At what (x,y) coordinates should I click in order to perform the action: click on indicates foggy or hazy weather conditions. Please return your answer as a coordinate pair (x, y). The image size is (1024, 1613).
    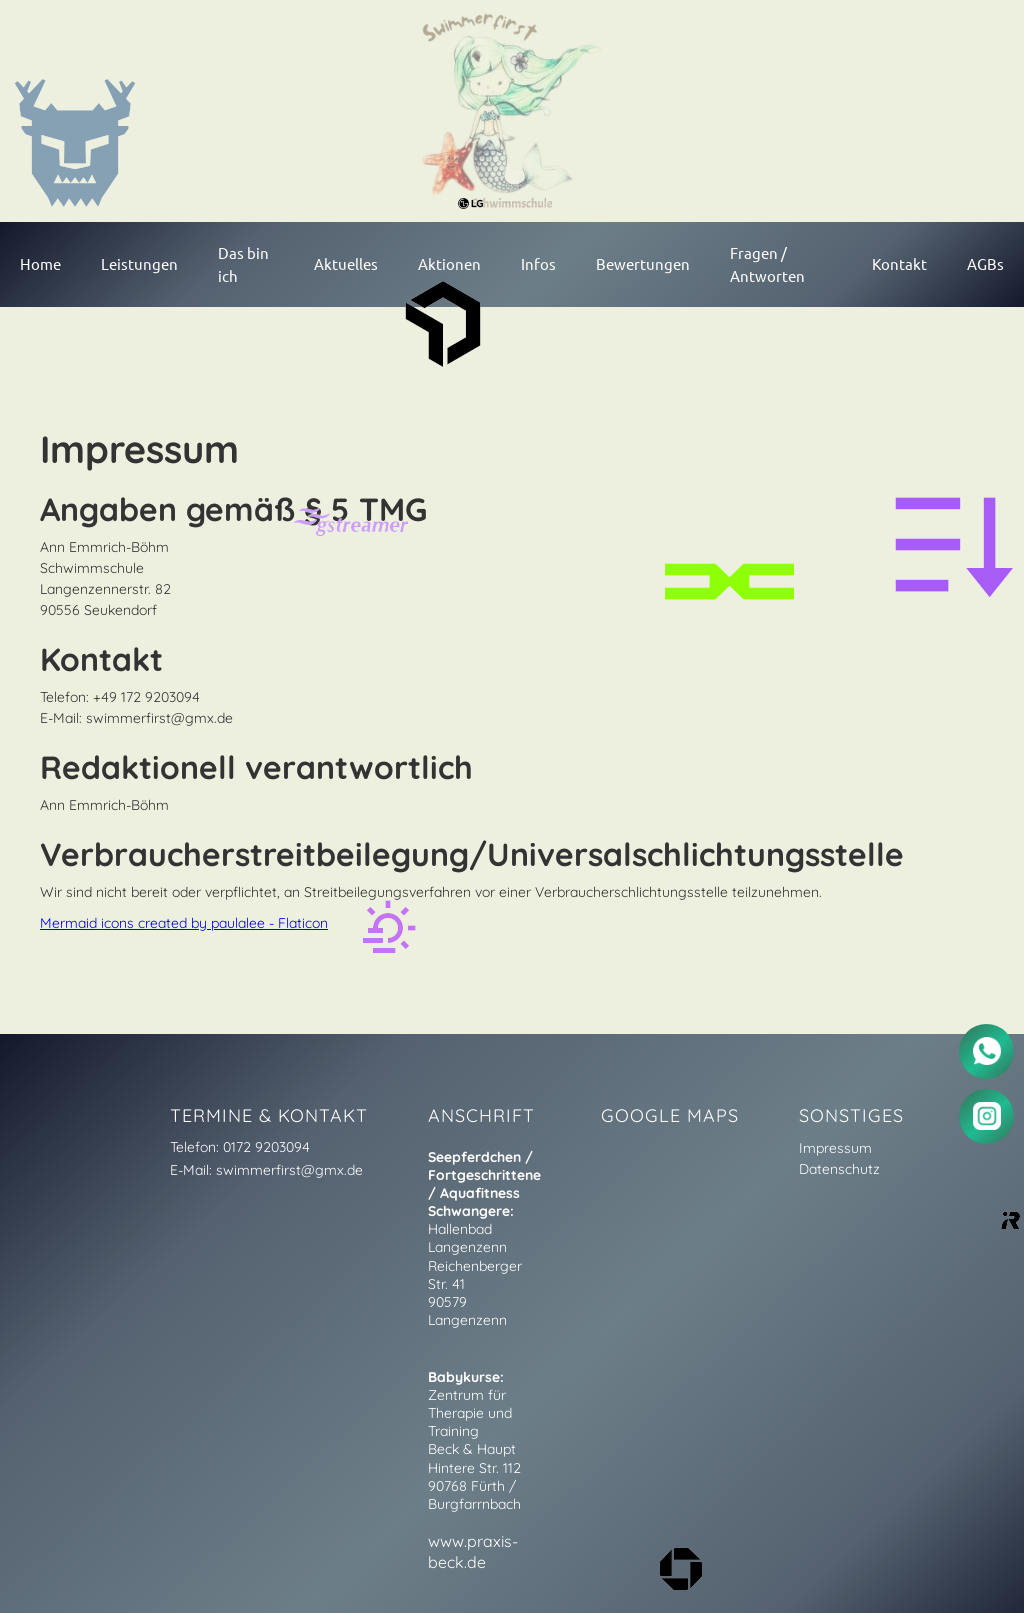
    Looking at the image, I should click on (388, 928).